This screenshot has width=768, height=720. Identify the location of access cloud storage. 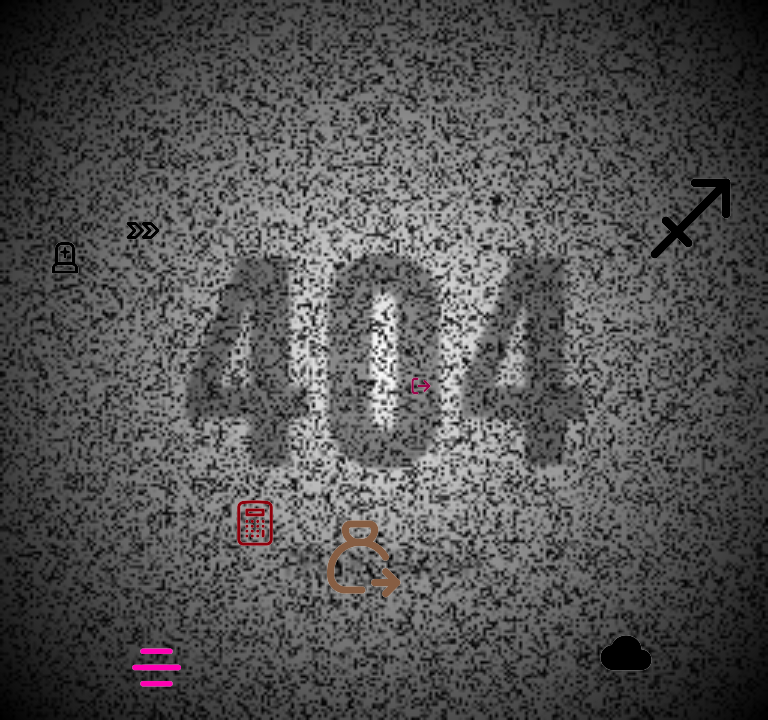
(626, 654).